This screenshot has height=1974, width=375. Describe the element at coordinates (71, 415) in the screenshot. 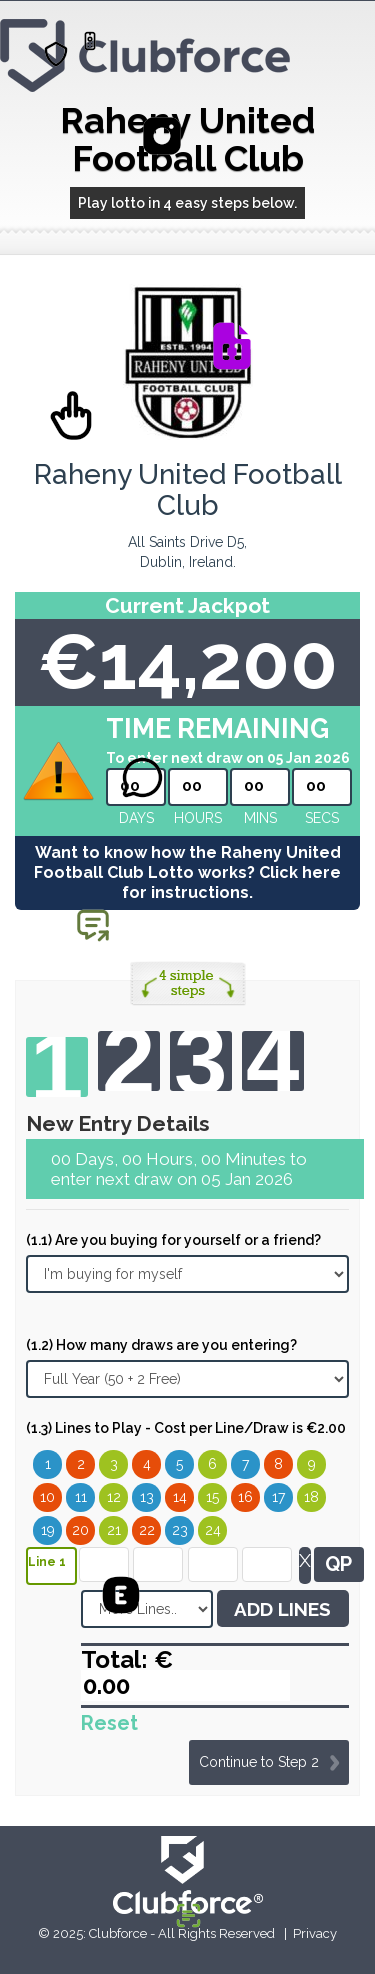

I see `send an offensive gesture or reaction` at that location.